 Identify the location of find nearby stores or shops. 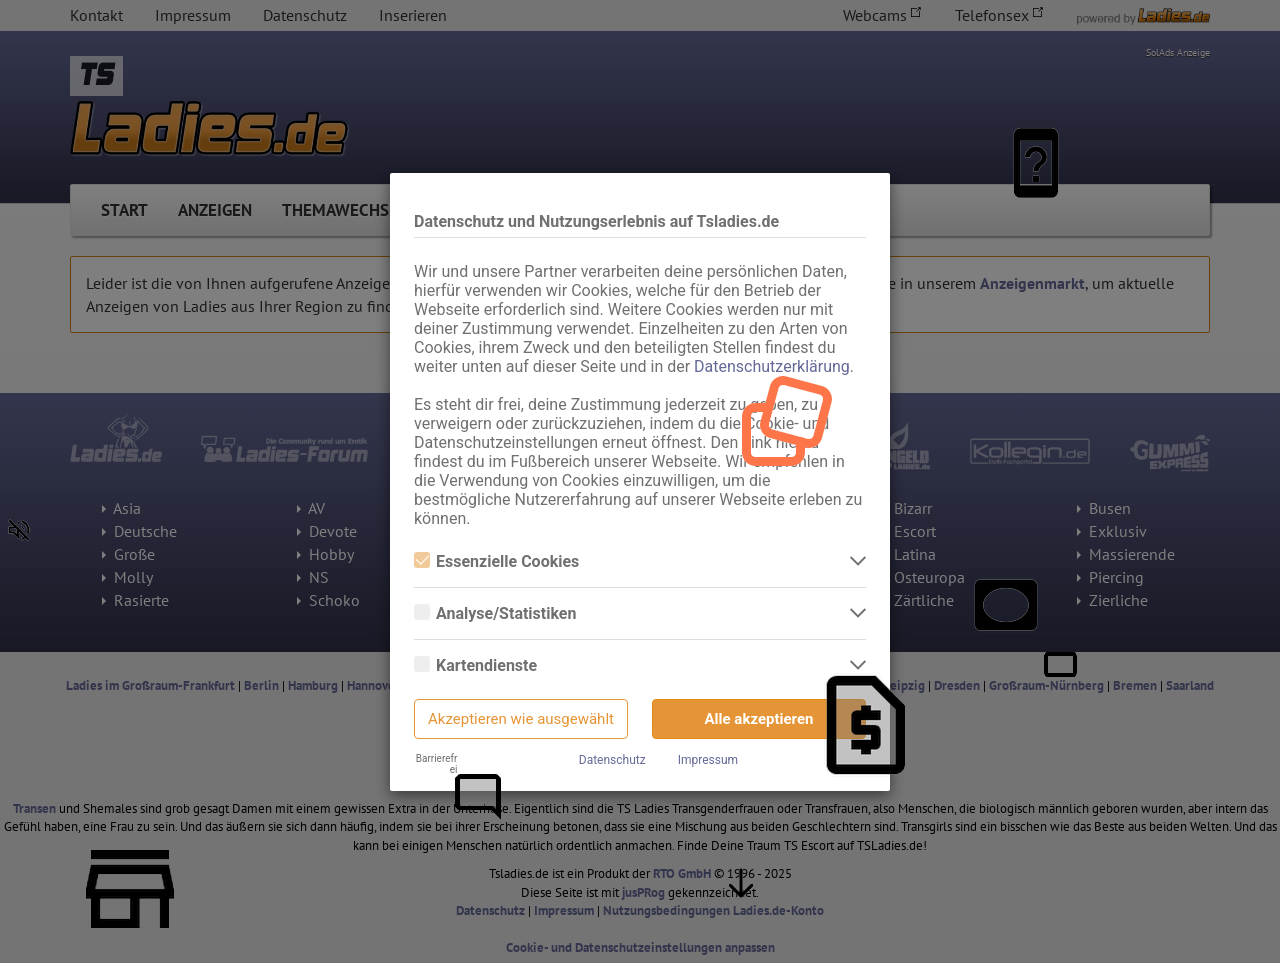
(130, 889).